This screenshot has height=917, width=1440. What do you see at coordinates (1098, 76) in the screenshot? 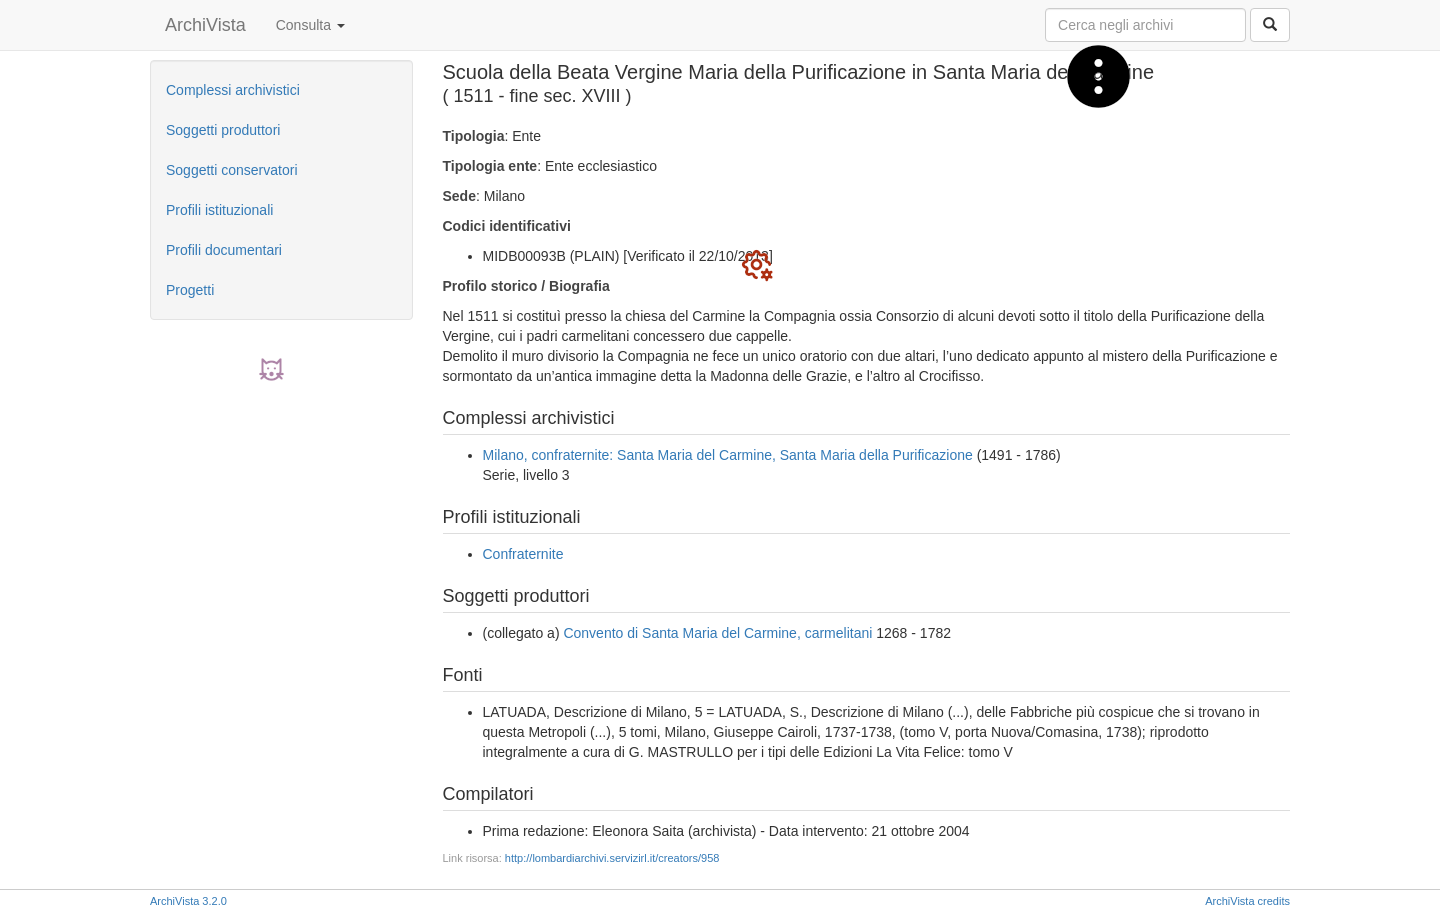
I see `open more options menu` at bounding box center [1098, 76].